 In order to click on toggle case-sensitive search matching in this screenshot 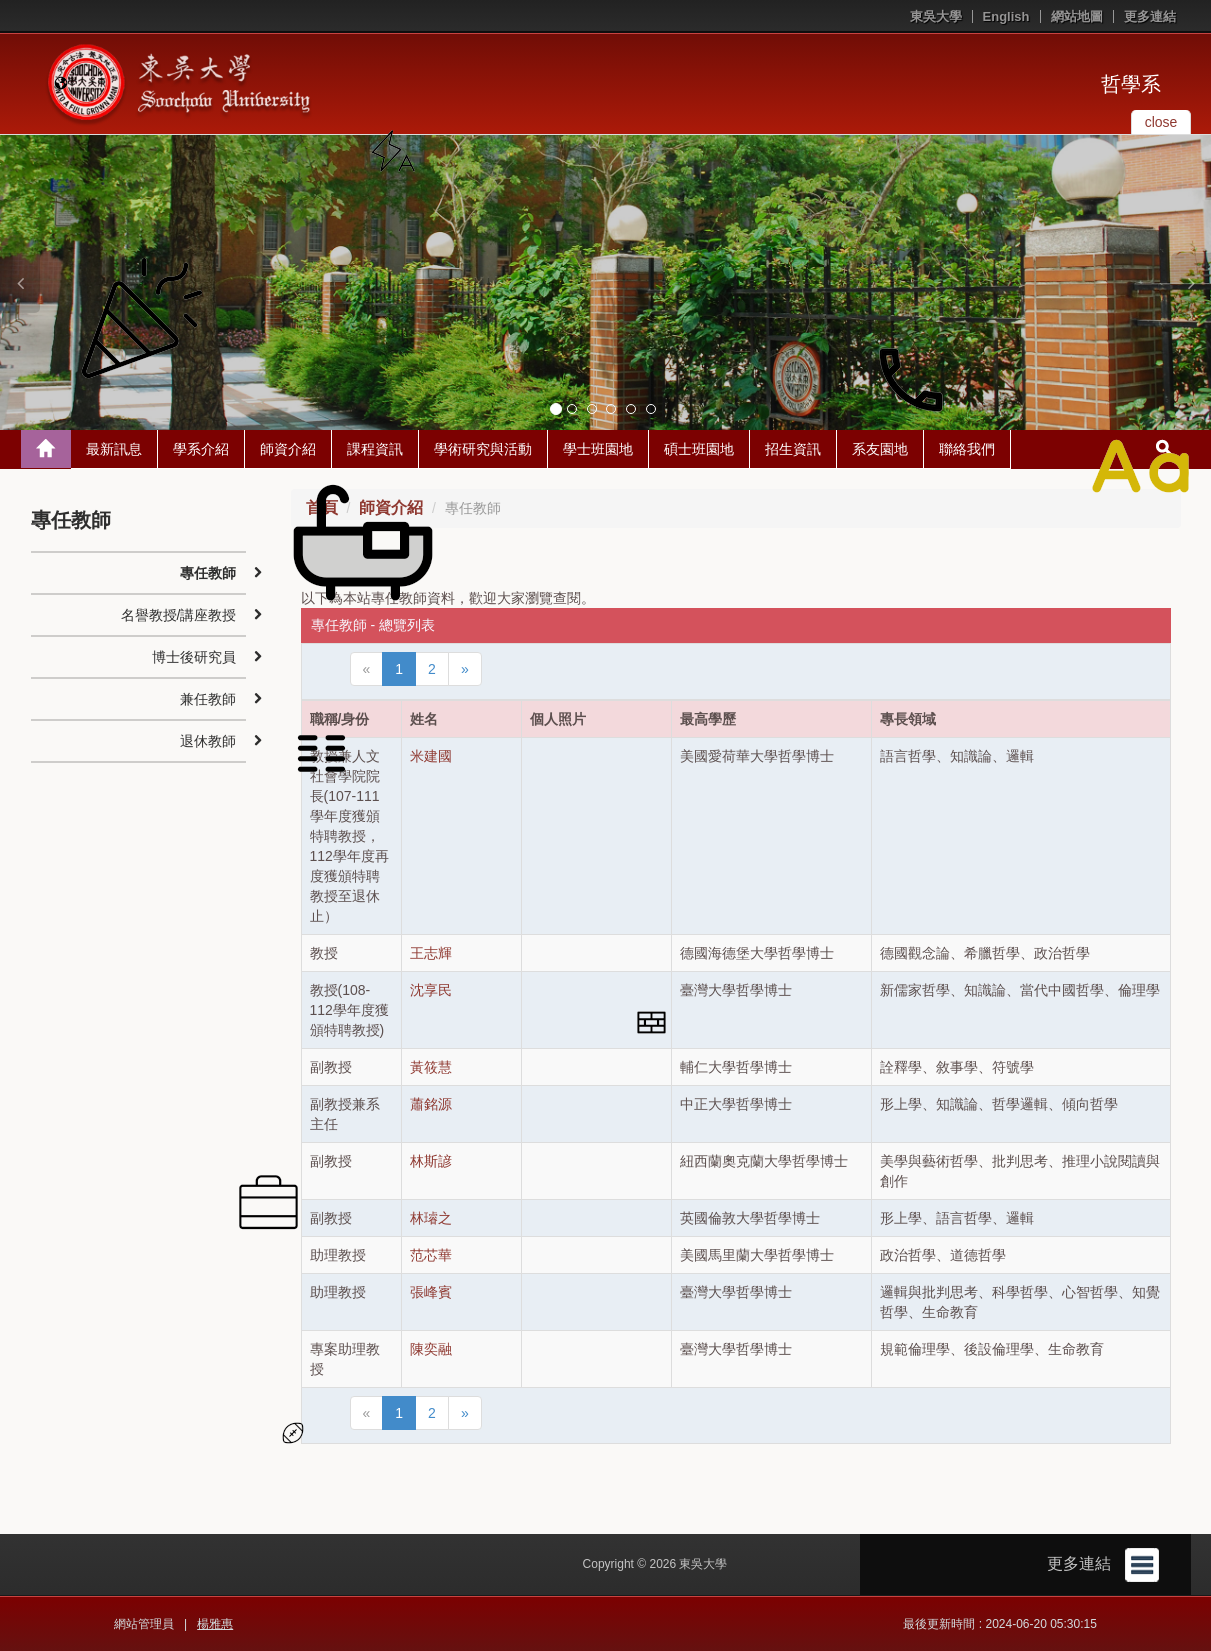, I will do `click(1140, 470)`.